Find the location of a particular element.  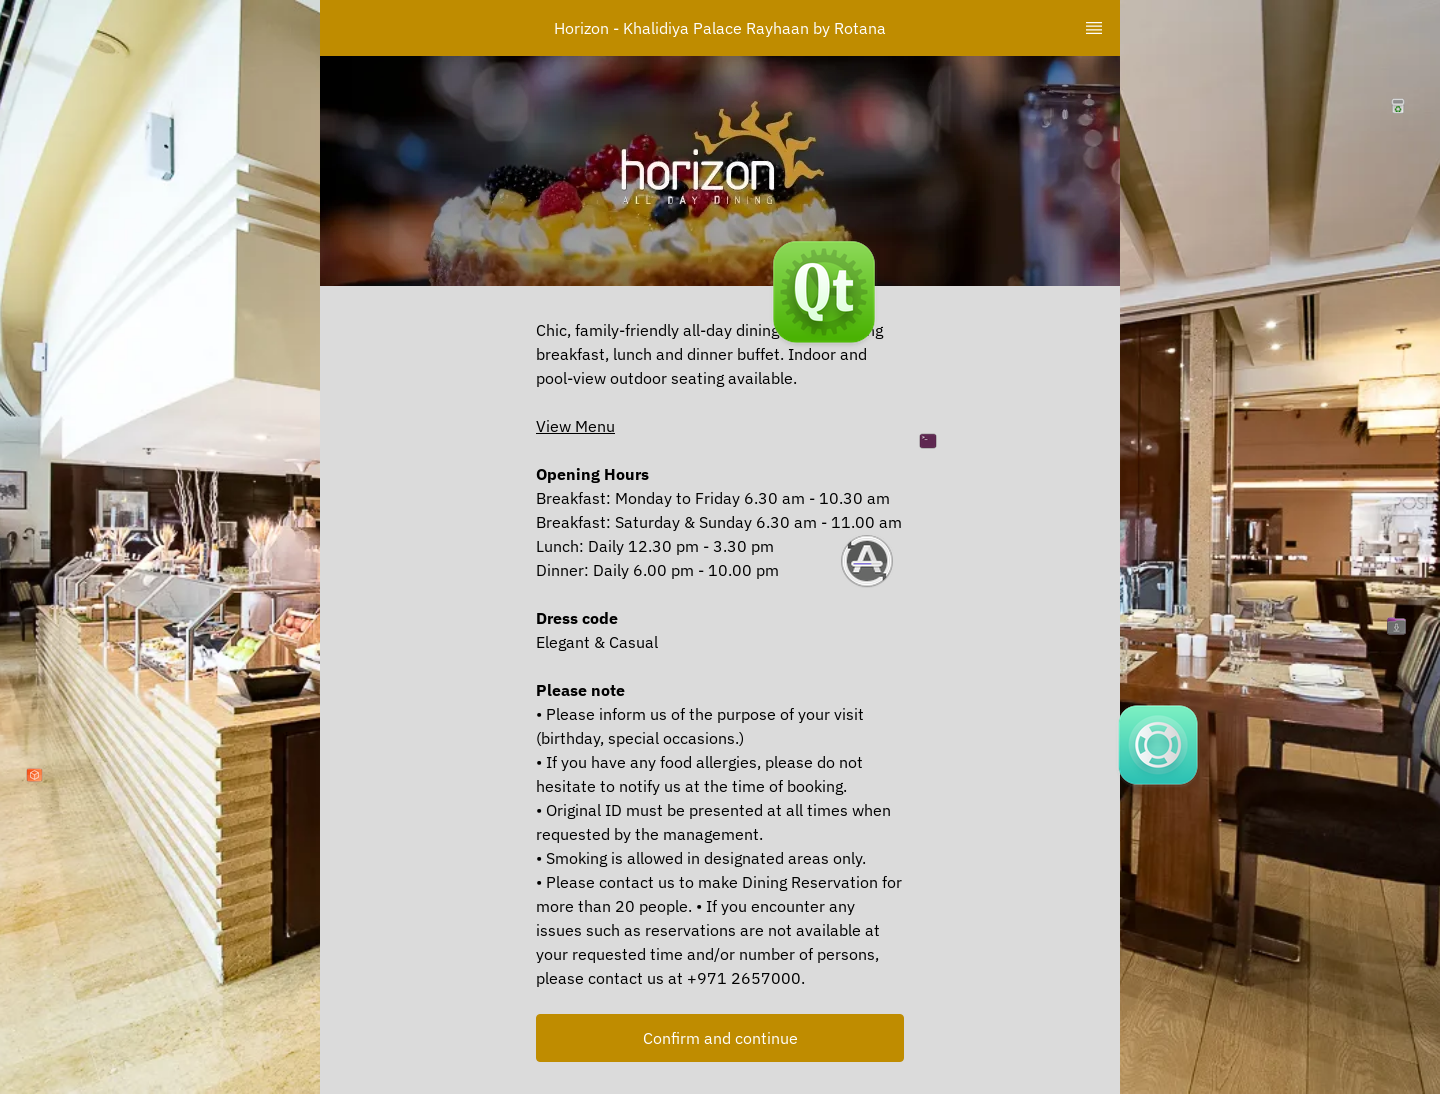

open the terminal application is located at coordinates (928, 441).